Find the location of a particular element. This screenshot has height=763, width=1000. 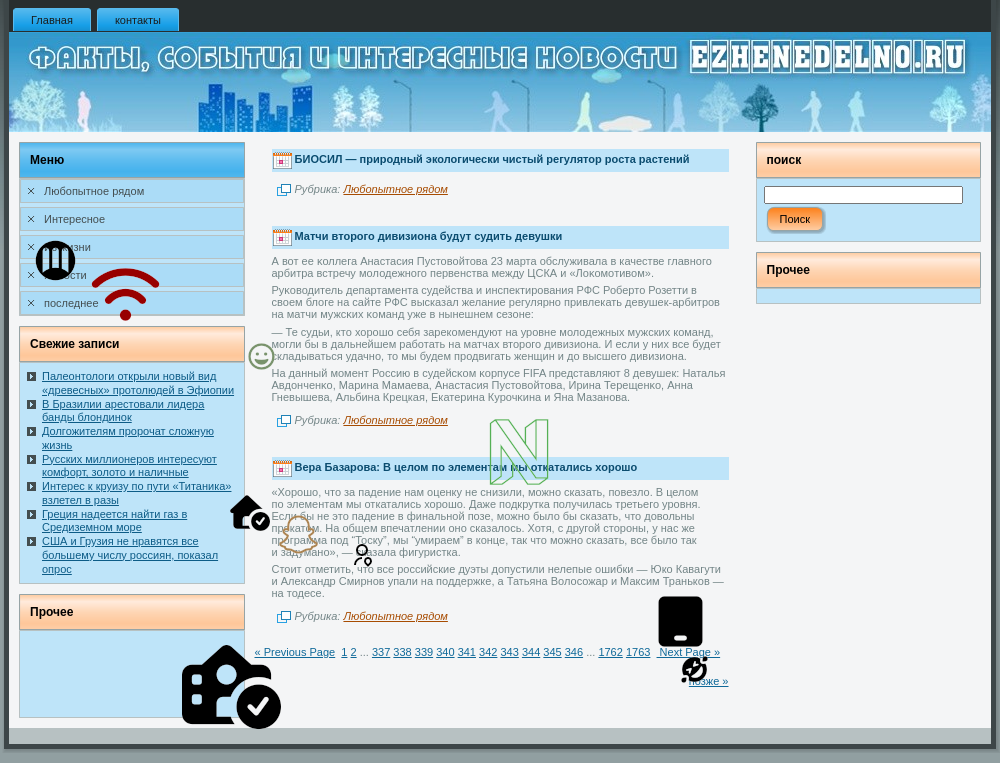

react with a happy expression is located at coordinates (261, 356).